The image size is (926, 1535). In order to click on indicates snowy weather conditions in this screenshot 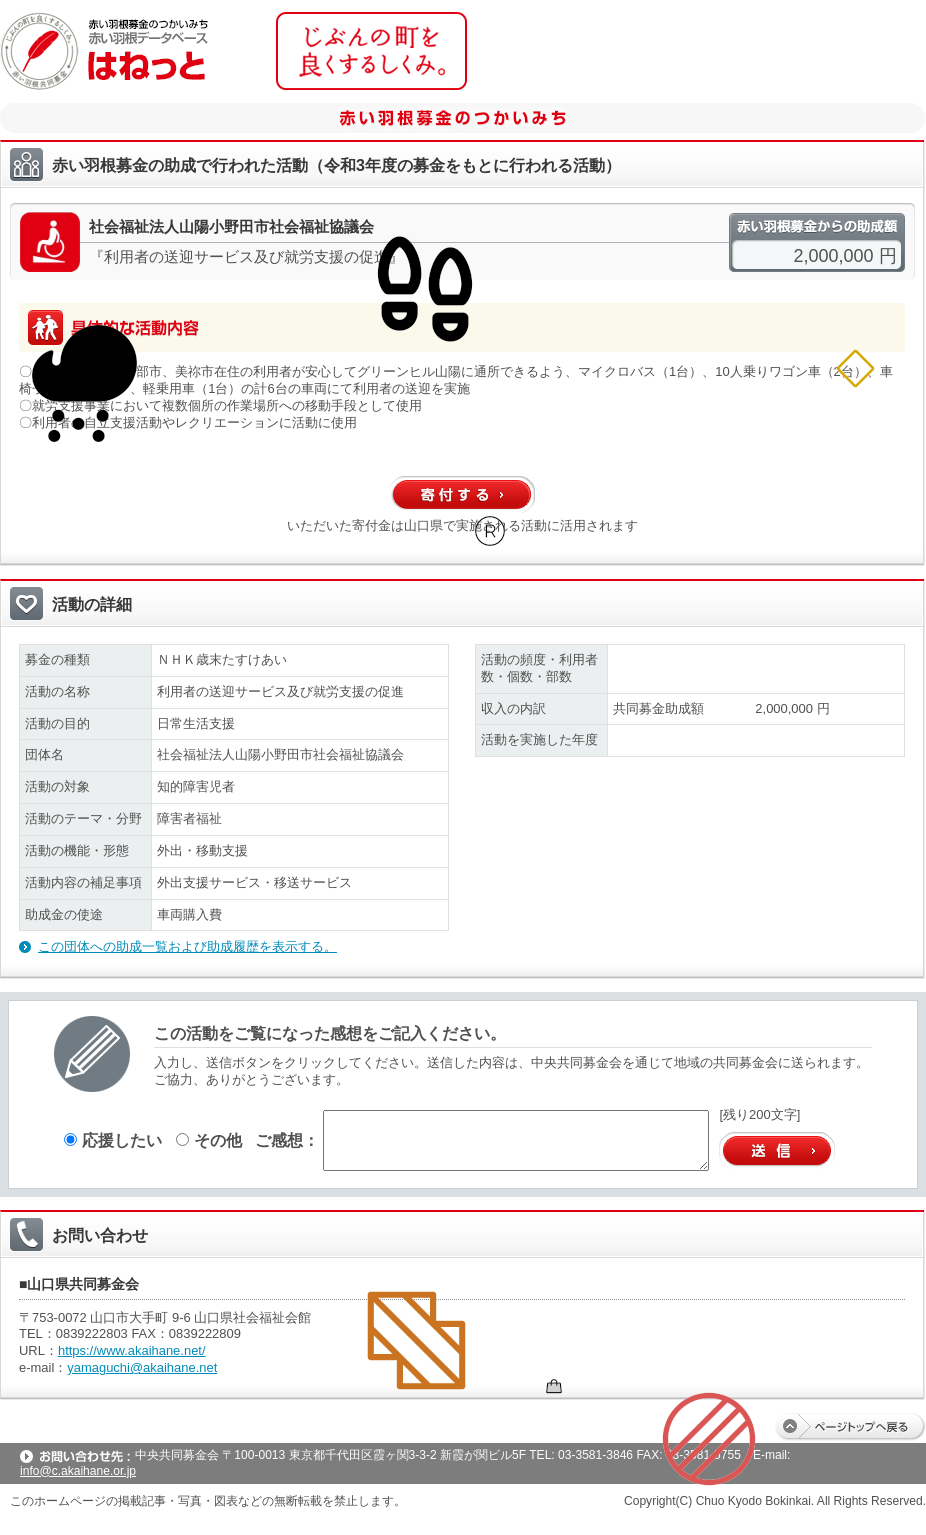, I will do `click(84, 381)`.